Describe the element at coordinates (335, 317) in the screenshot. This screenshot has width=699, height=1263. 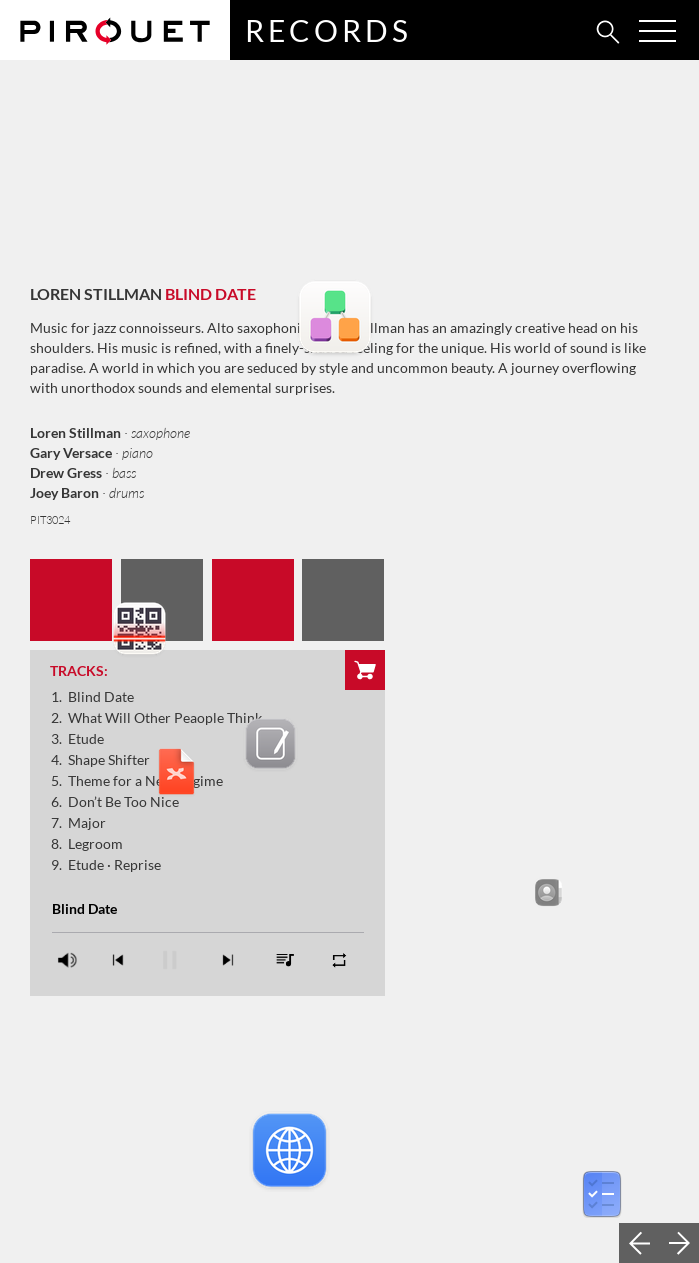
I see `open GTK Node Editor application` at that location.